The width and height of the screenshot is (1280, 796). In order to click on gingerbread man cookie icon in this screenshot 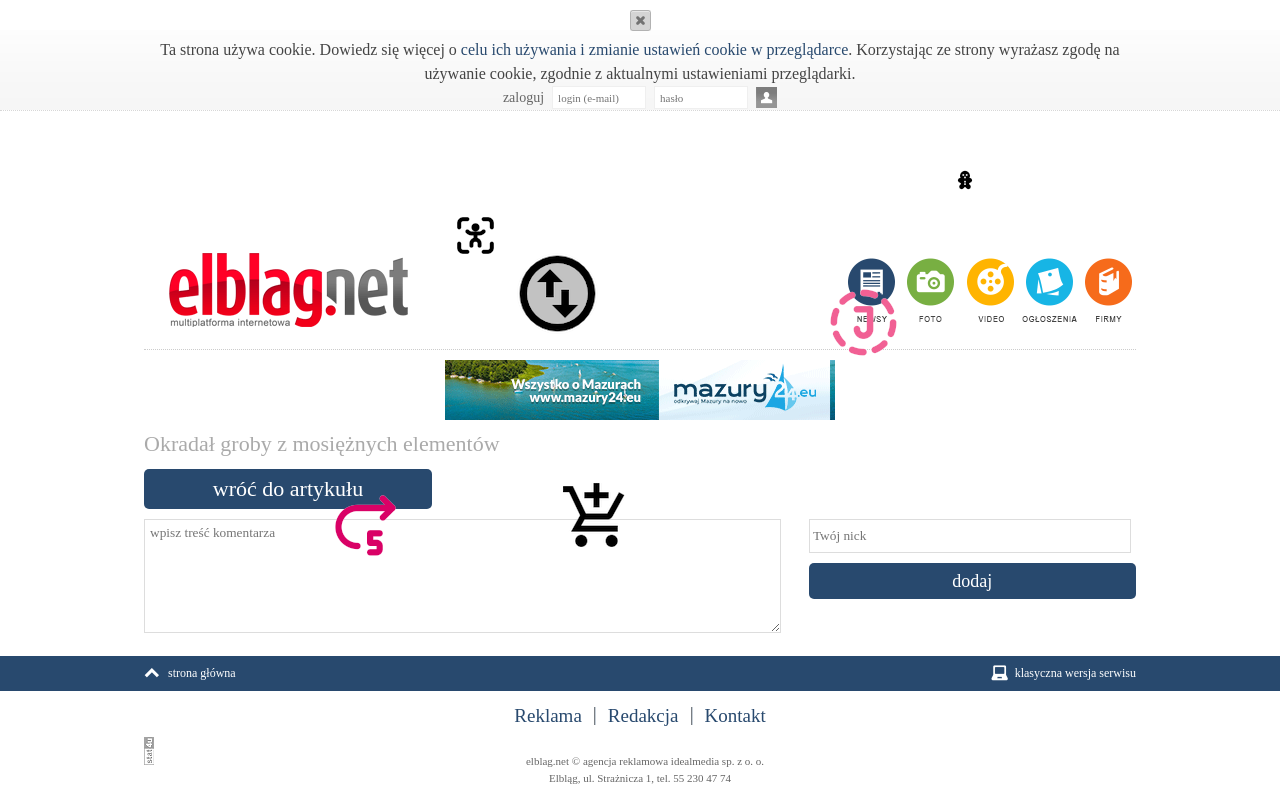, I will do `click(965, 180)`.